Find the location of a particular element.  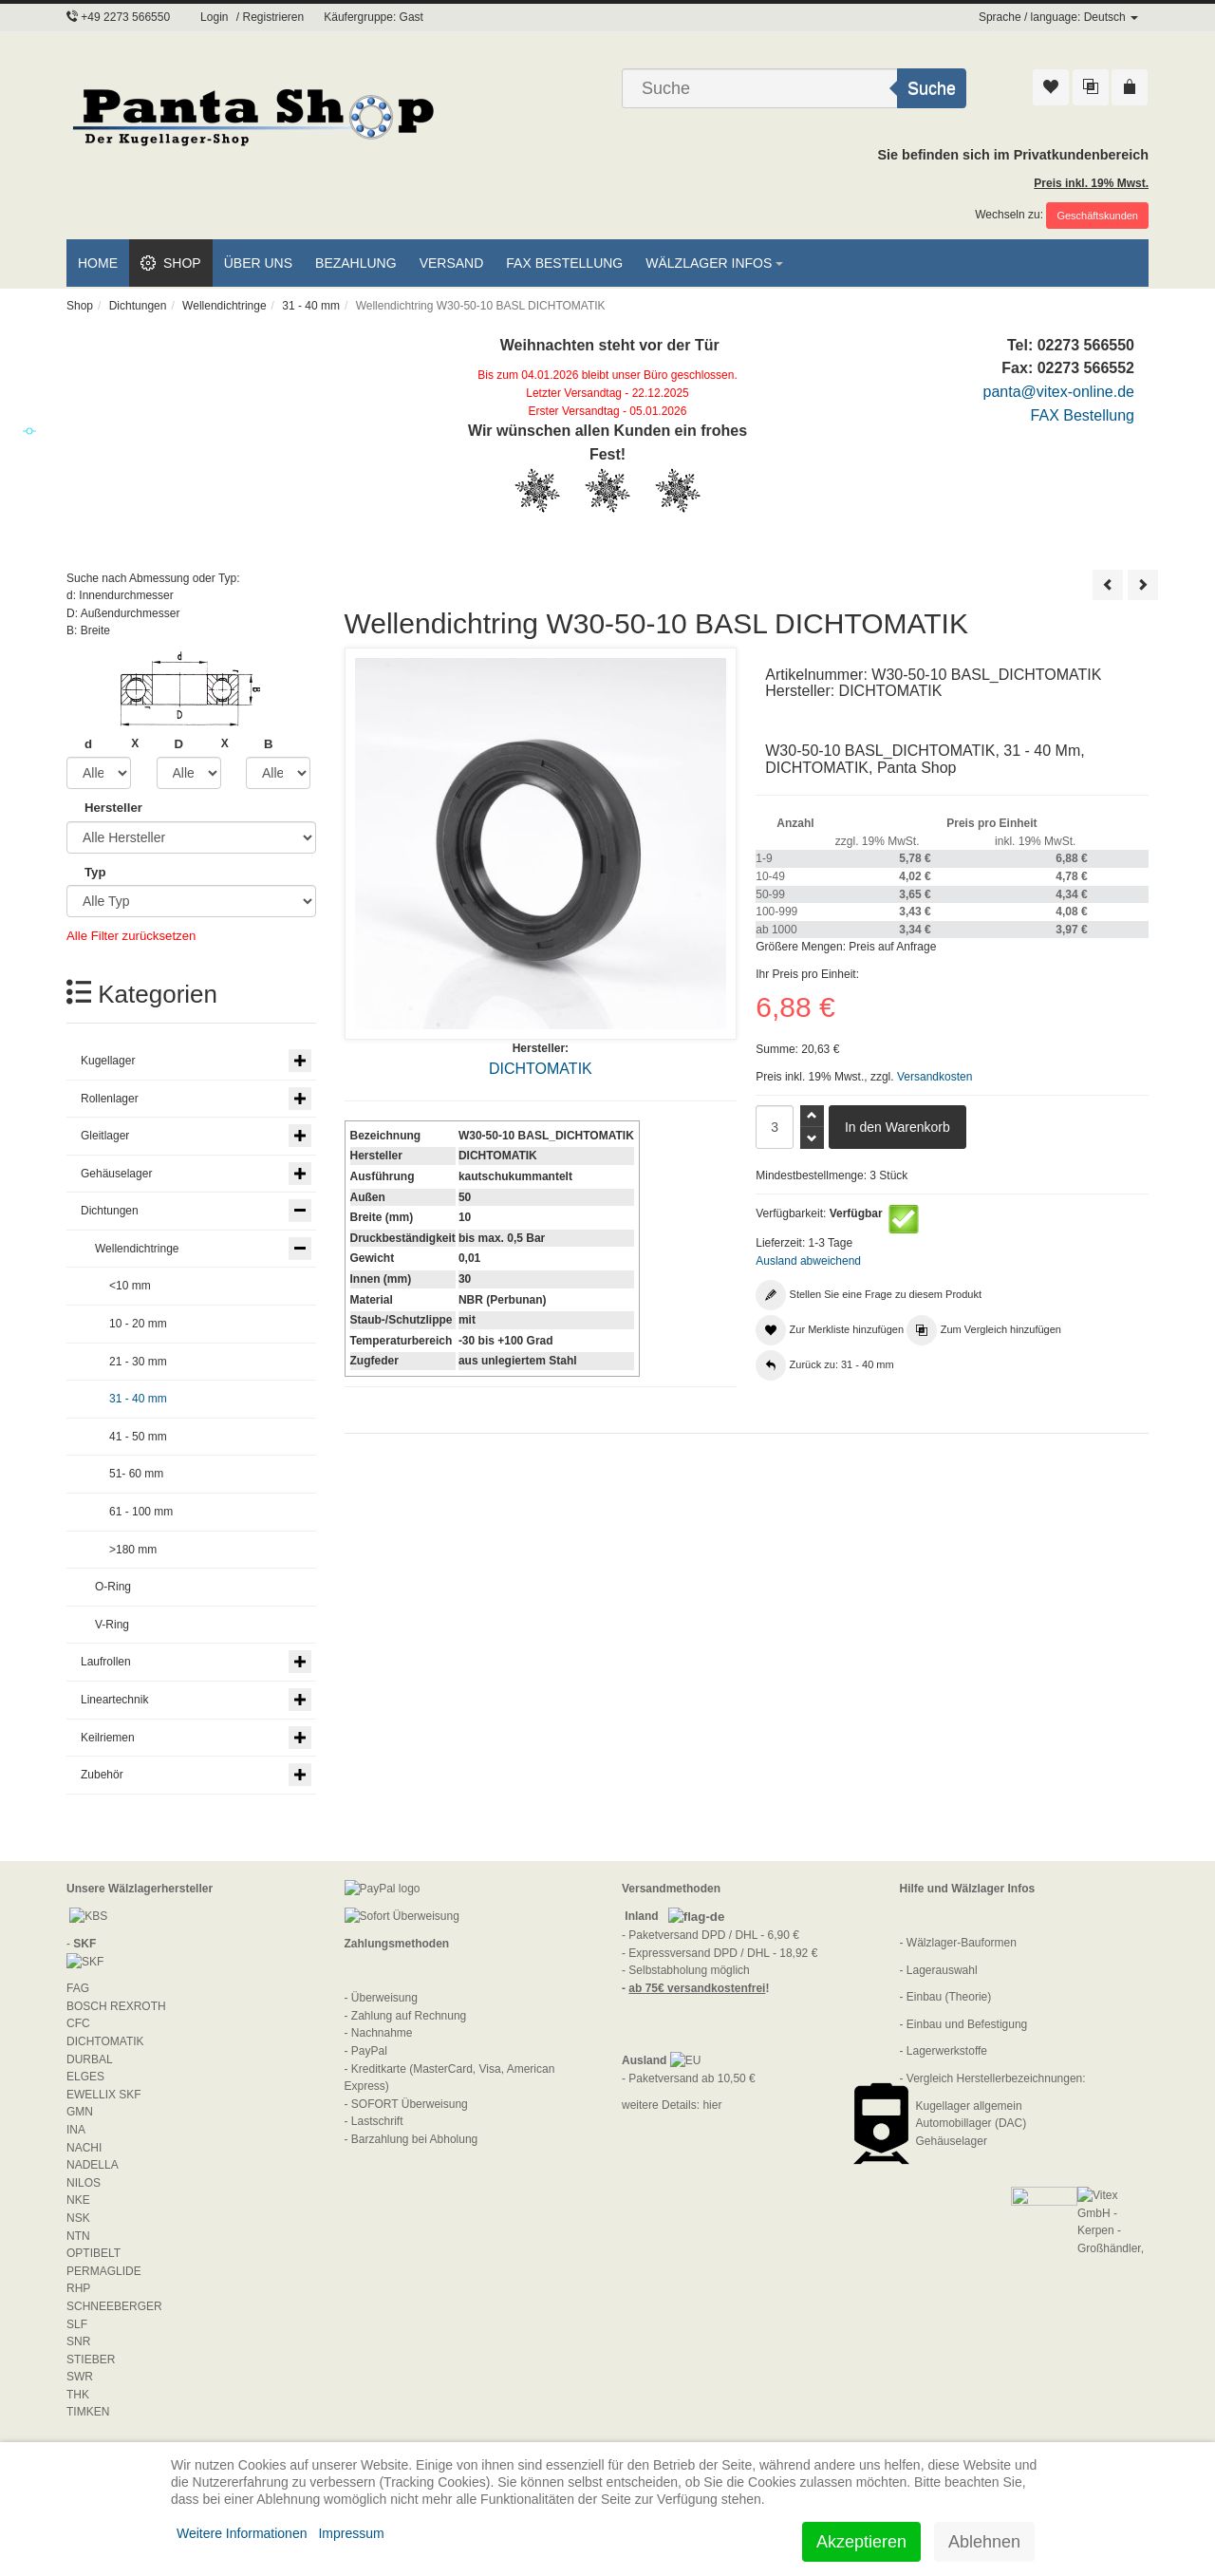

view commit details in version control is located at coordinates (29, 431).